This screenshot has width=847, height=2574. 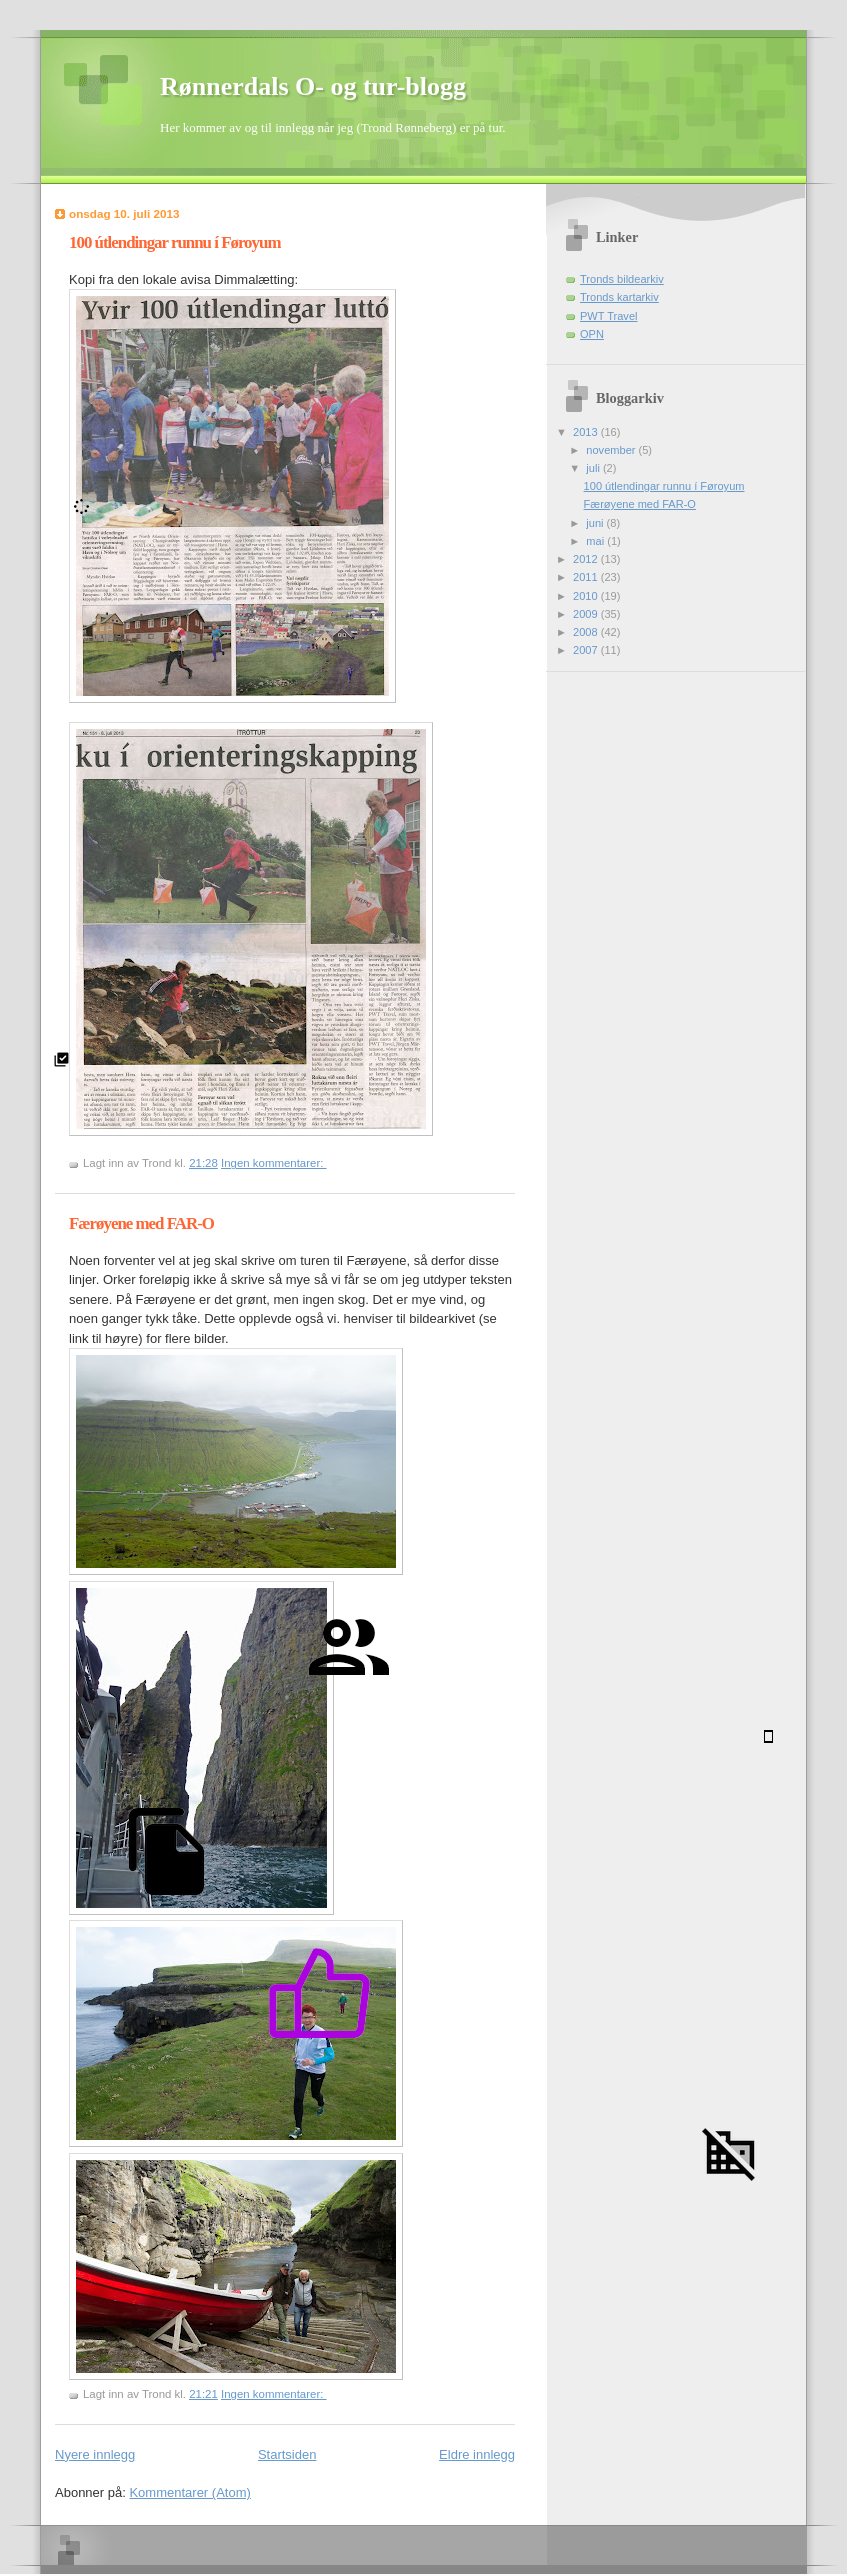 What do you see at coordinates (730, 2152) in the screenshot?
I see `indicates a domain or website is disabled` at bounding box center [730, 2152].